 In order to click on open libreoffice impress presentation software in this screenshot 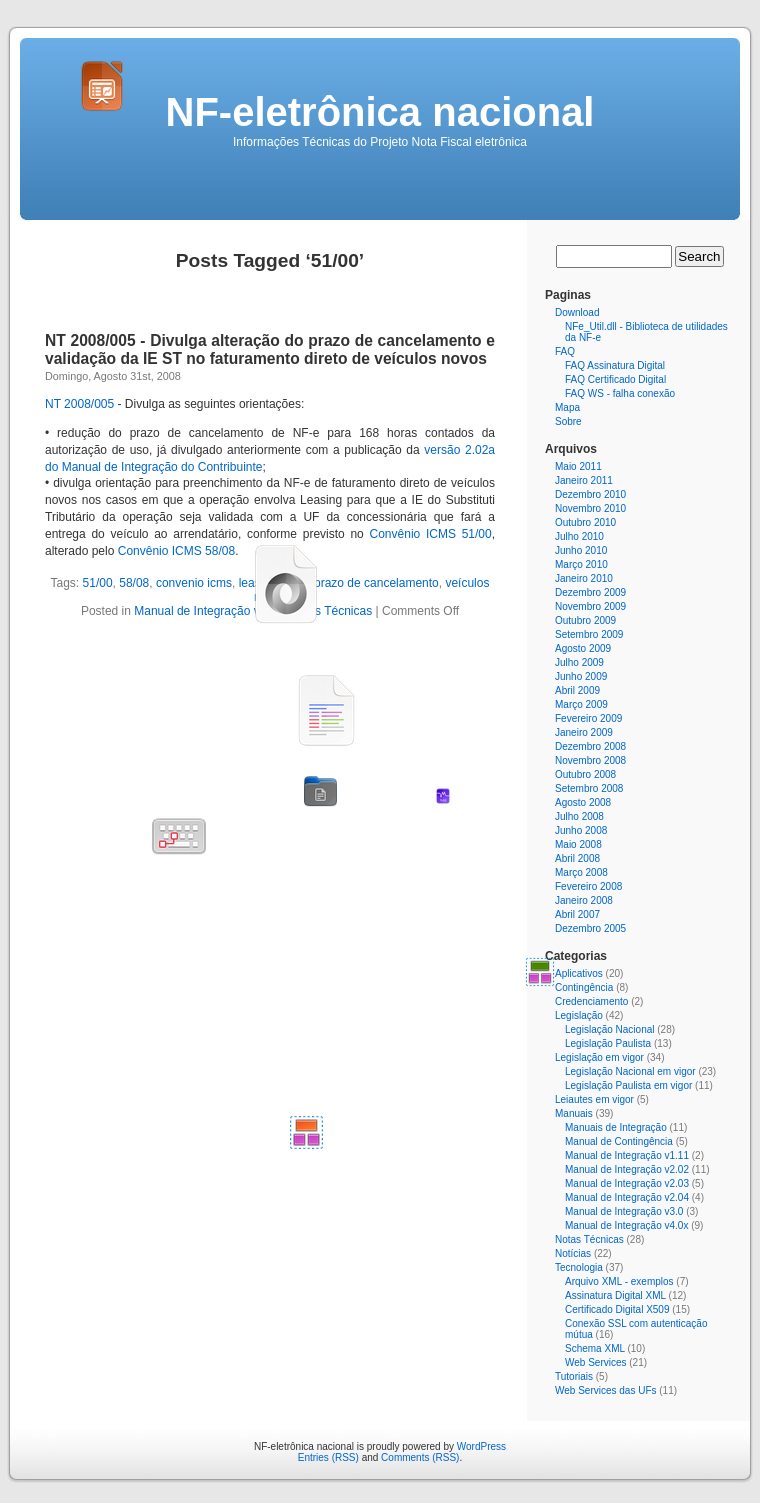, I will do `click(102, 86)`.